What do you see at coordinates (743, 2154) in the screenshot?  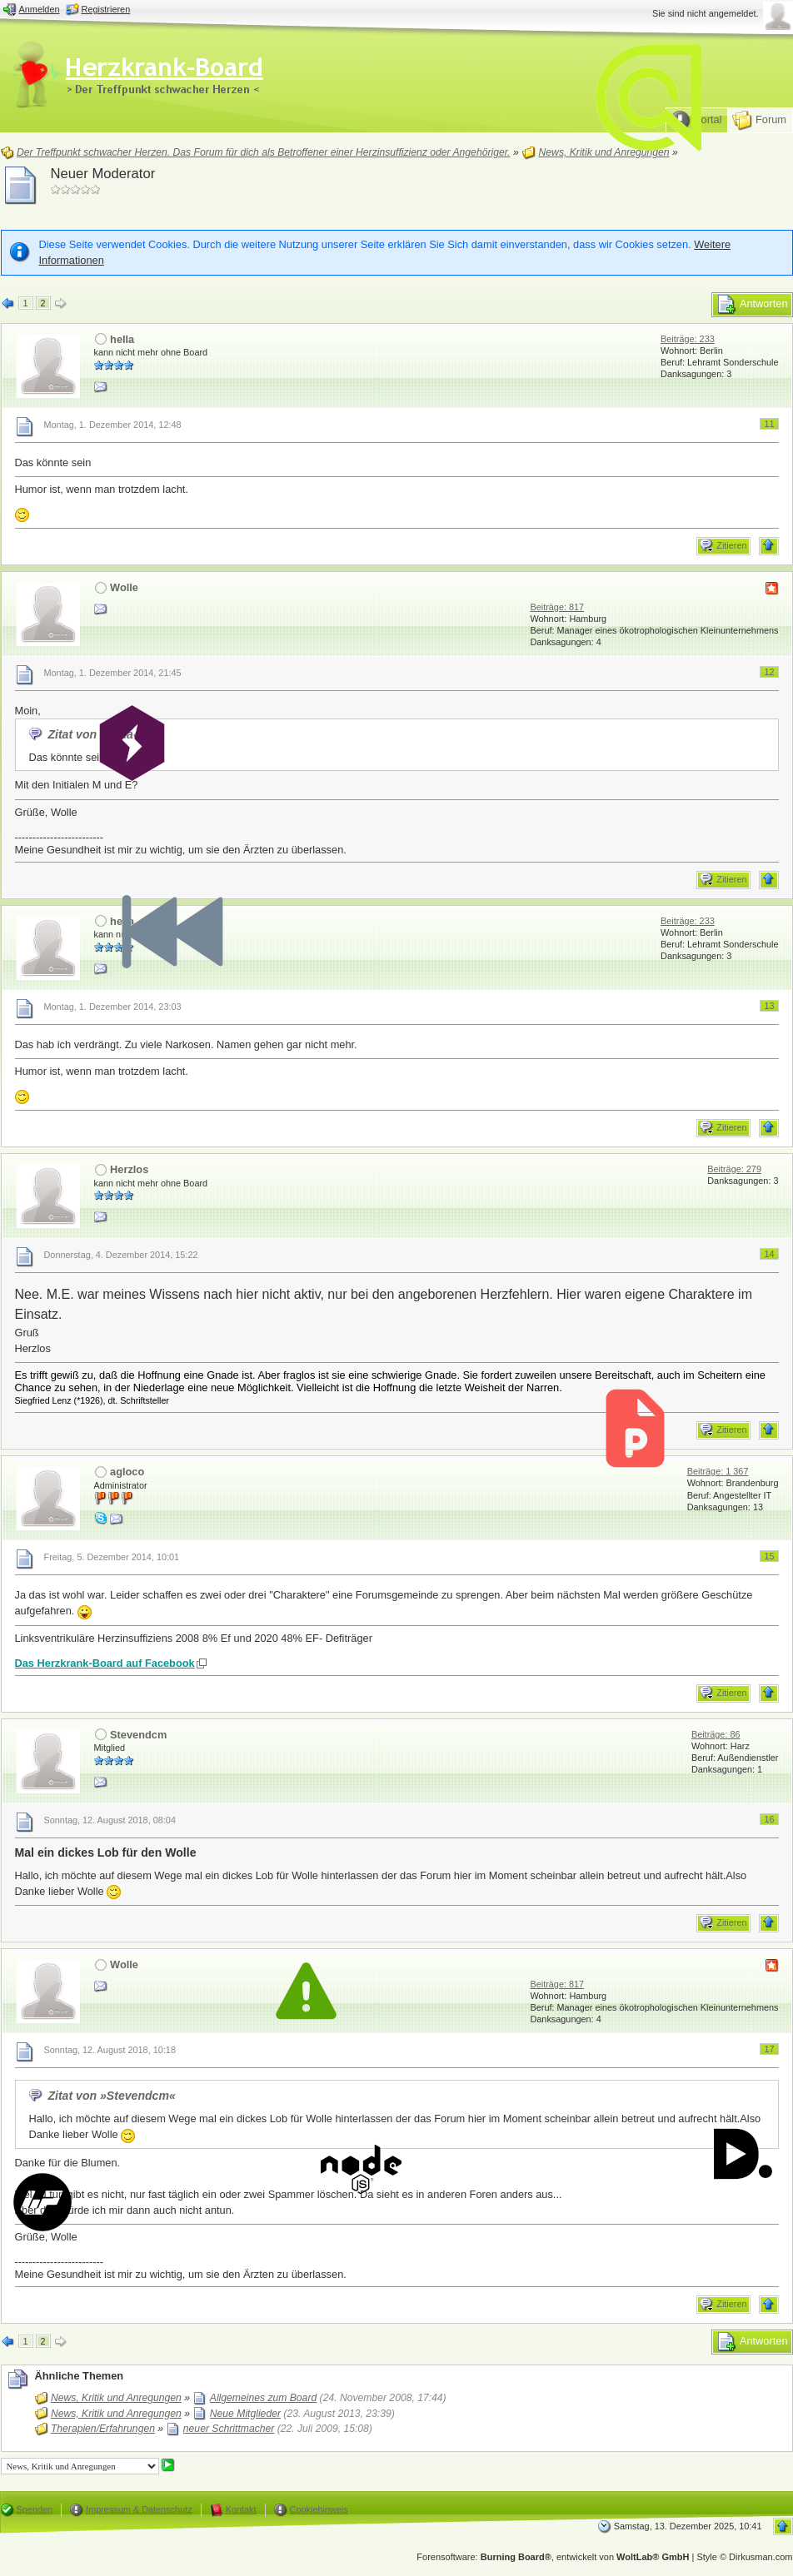 I see `open DTube video platform` at bounding box center [743, 2154].